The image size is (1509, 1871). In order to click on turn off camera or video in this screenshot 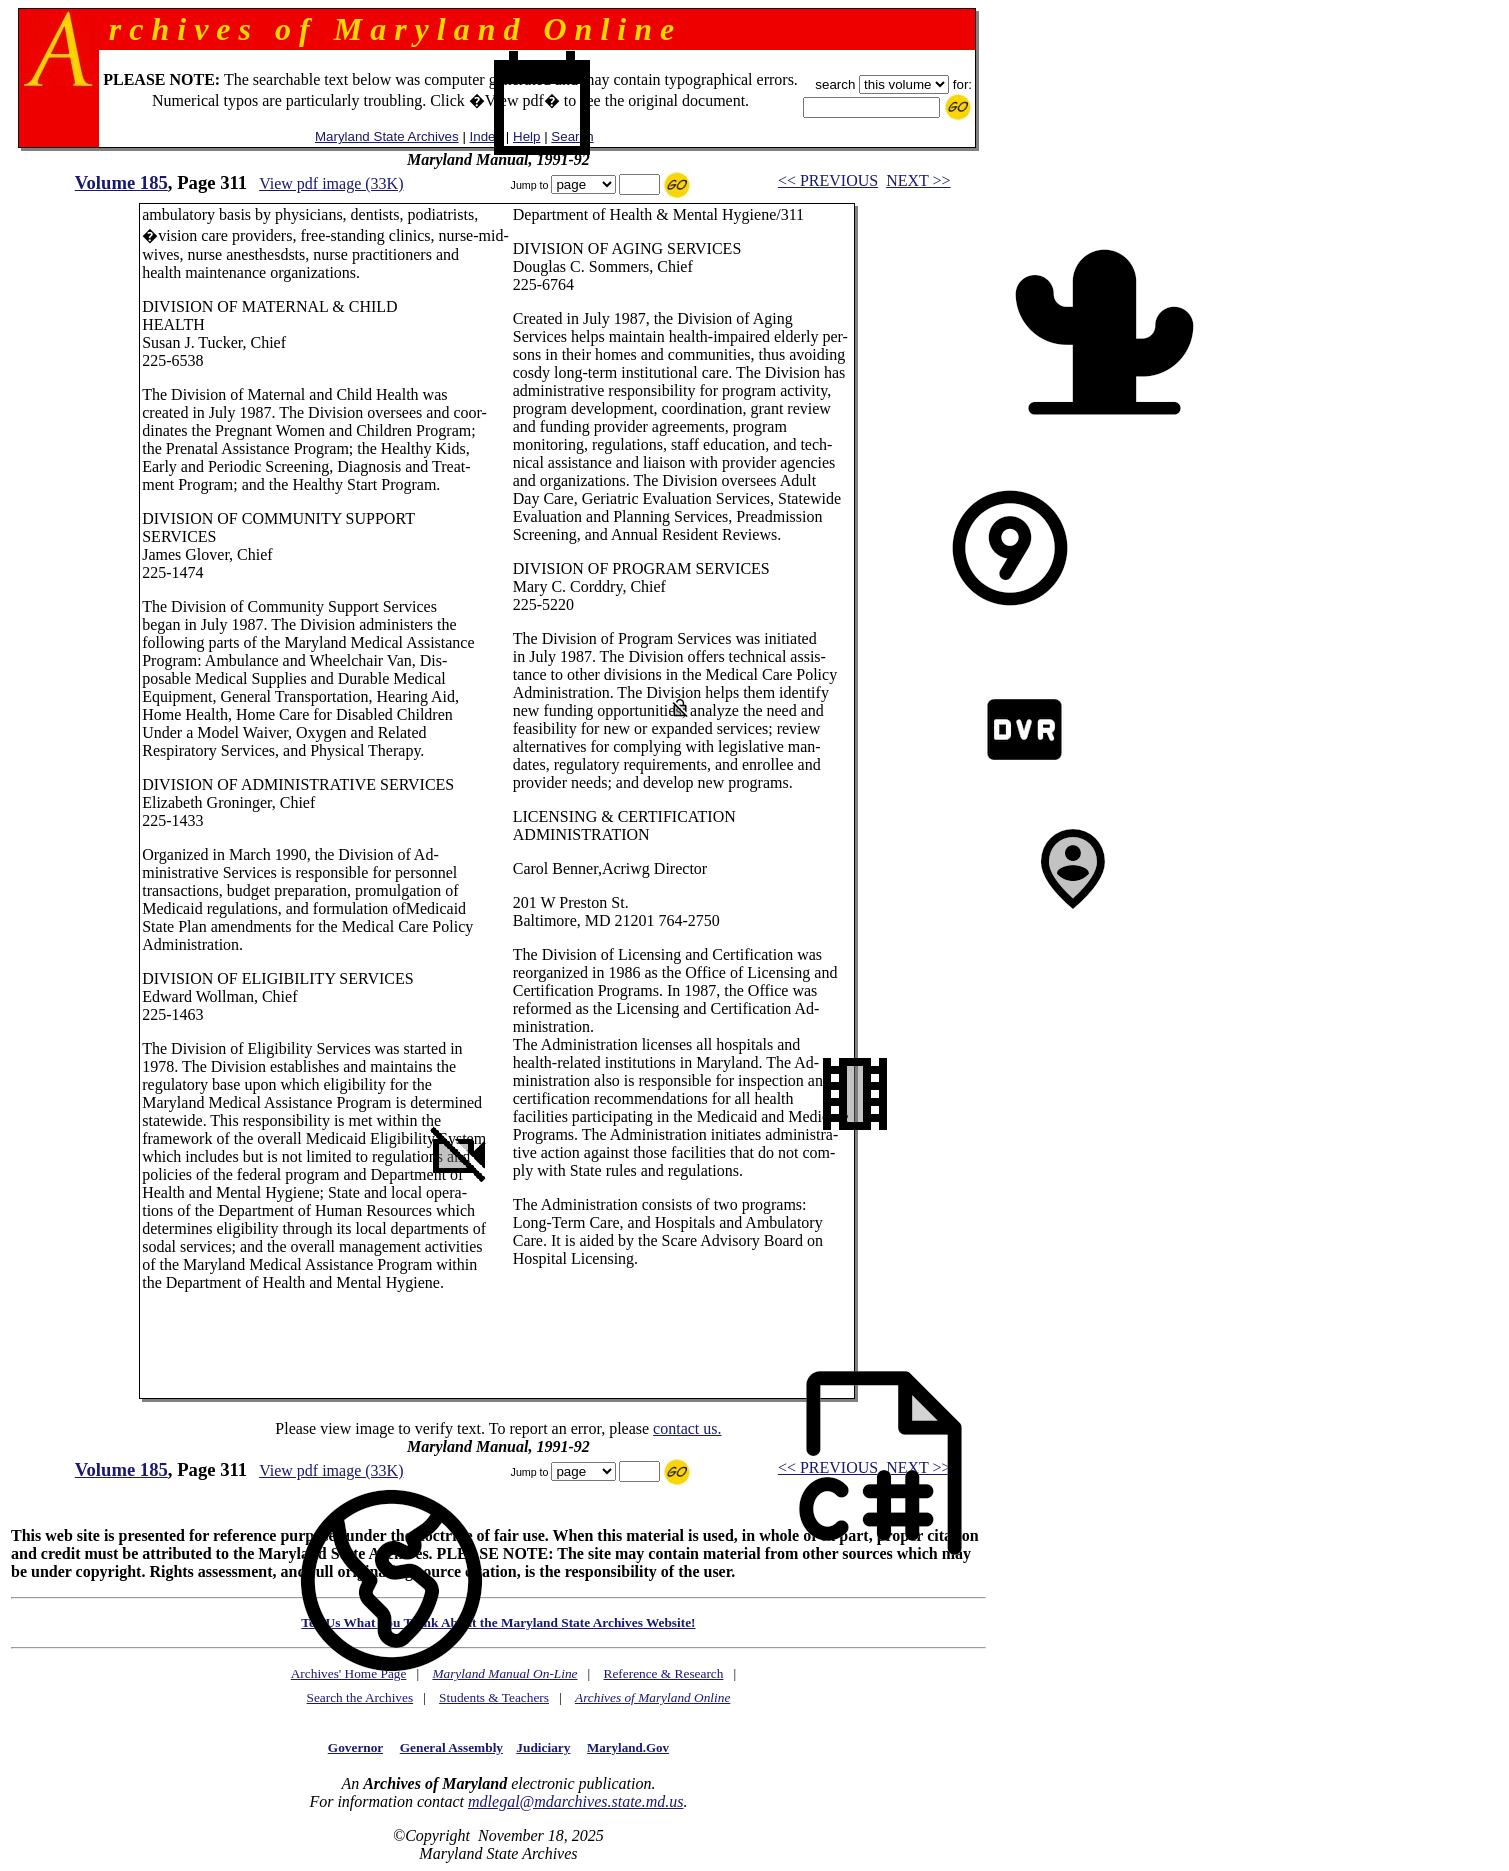, I will do `click(459, 1156)`.